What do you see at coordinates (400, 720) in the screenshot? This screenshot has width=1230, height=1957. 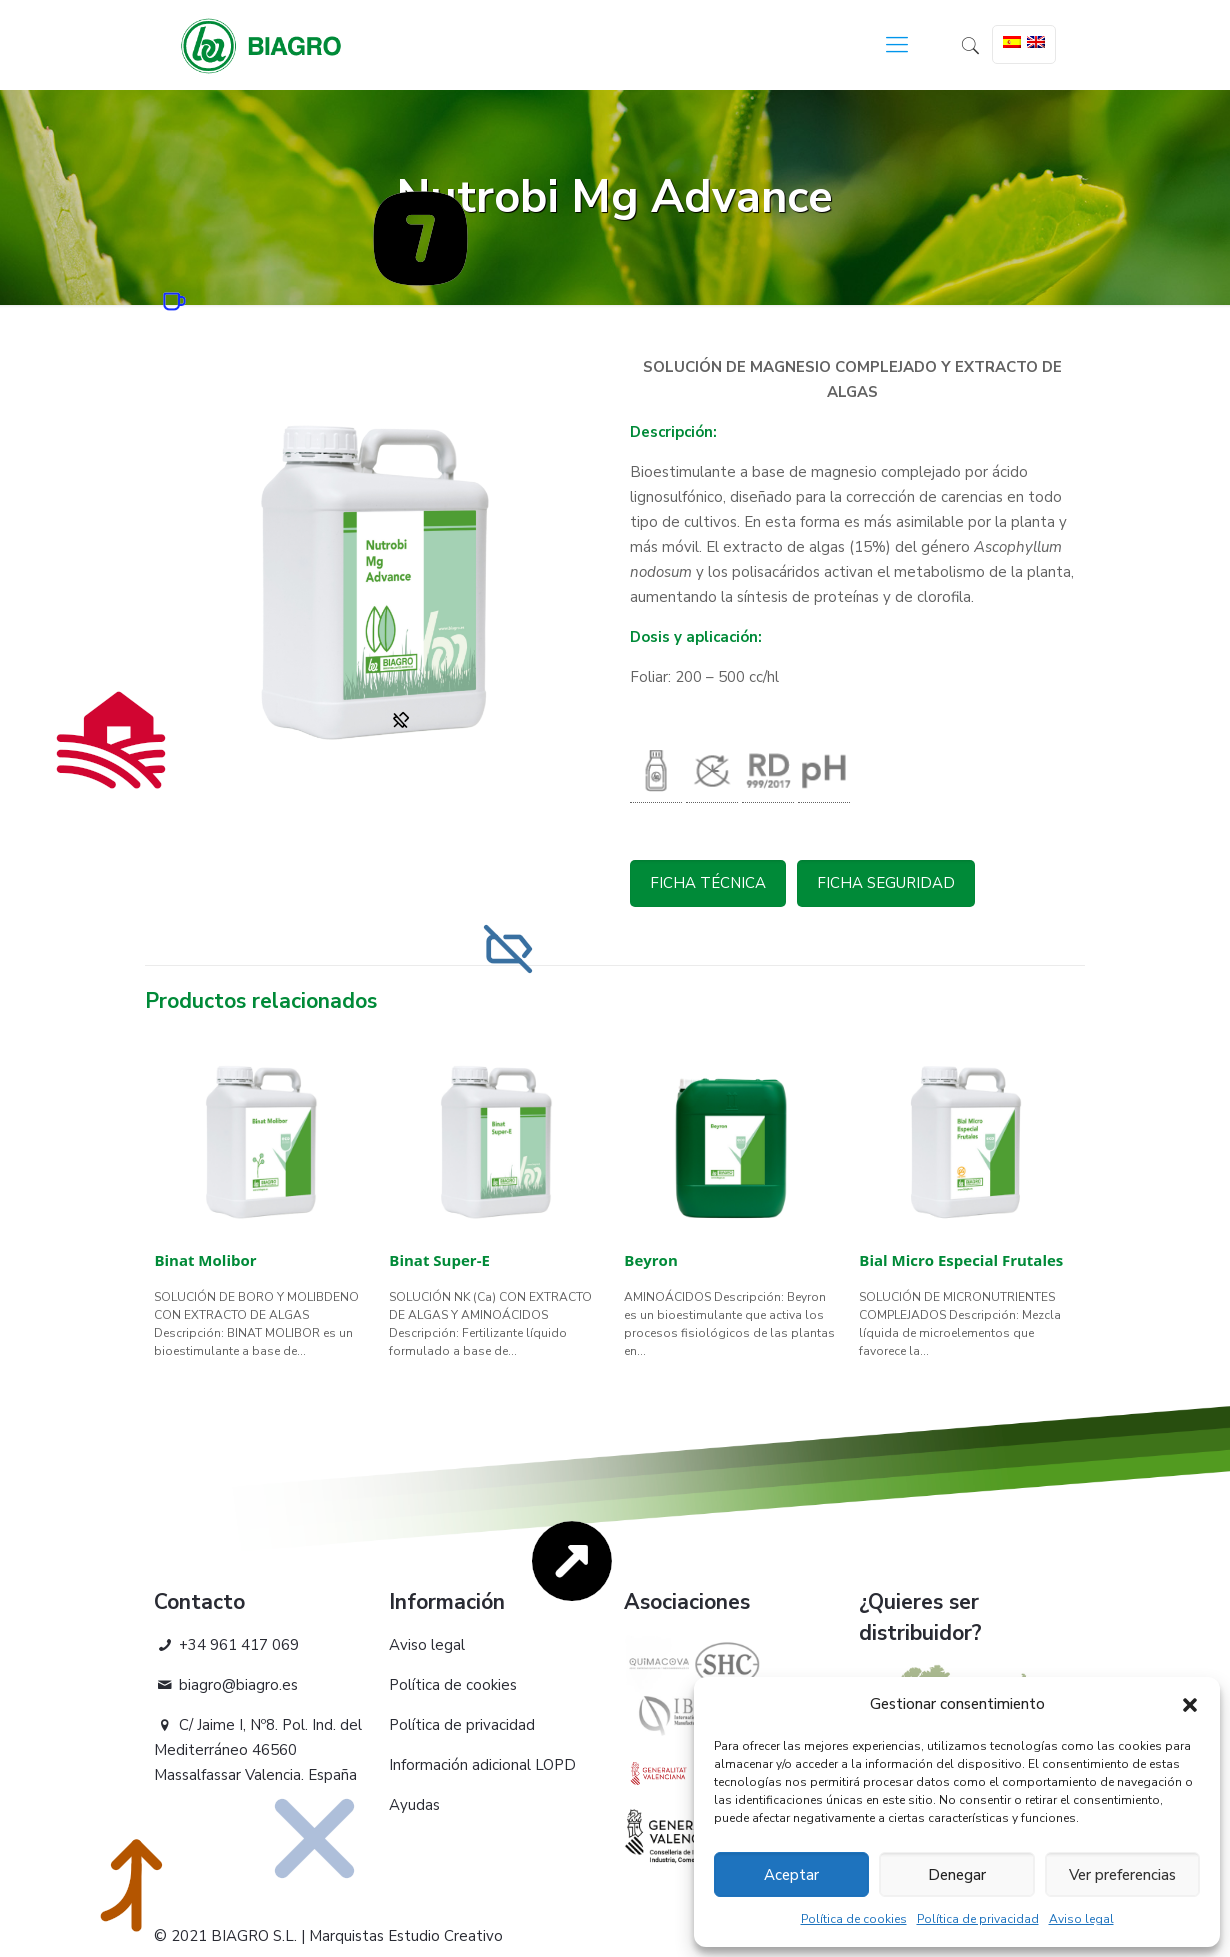 I see `unpin this item` at bounding box center [400, 720].